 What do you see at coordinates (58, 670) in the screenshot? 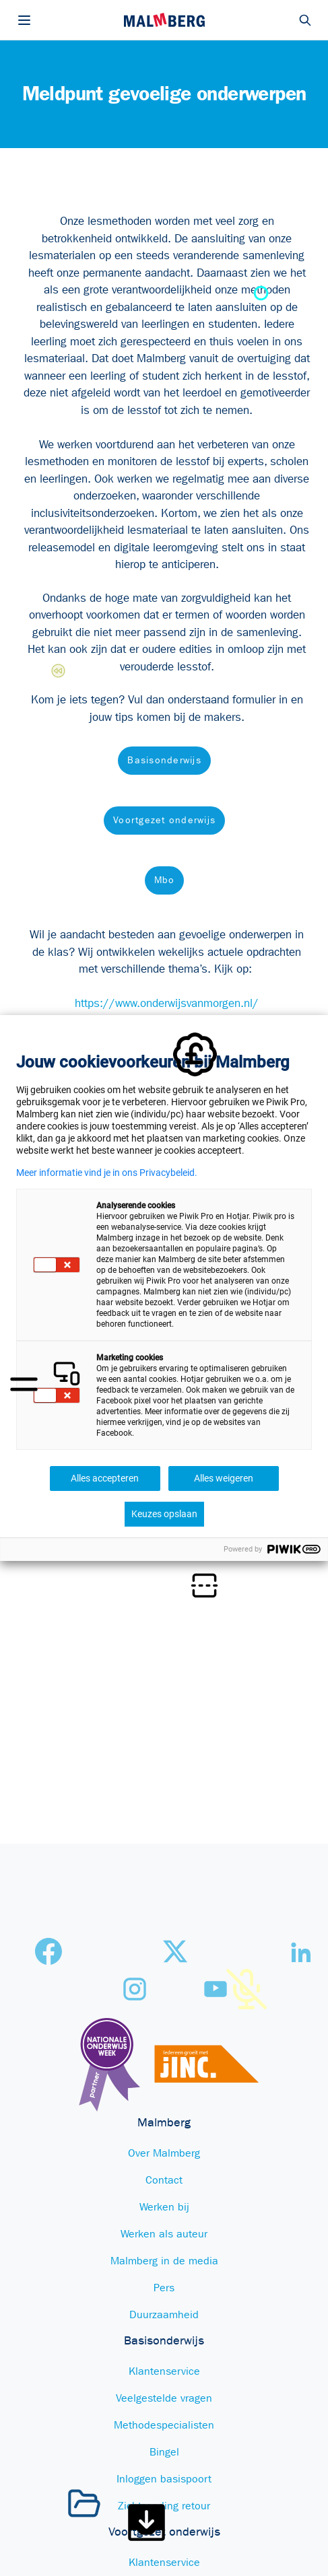
I see `rewind or skip backward in media playback` at bounding box center [58, 670].